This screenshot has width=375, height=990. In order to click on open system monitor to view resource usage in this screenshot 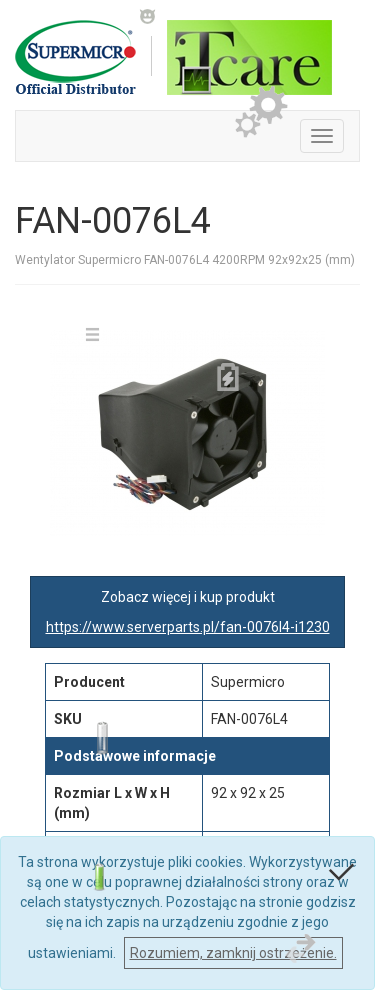, I will do `click(196, 79)`.